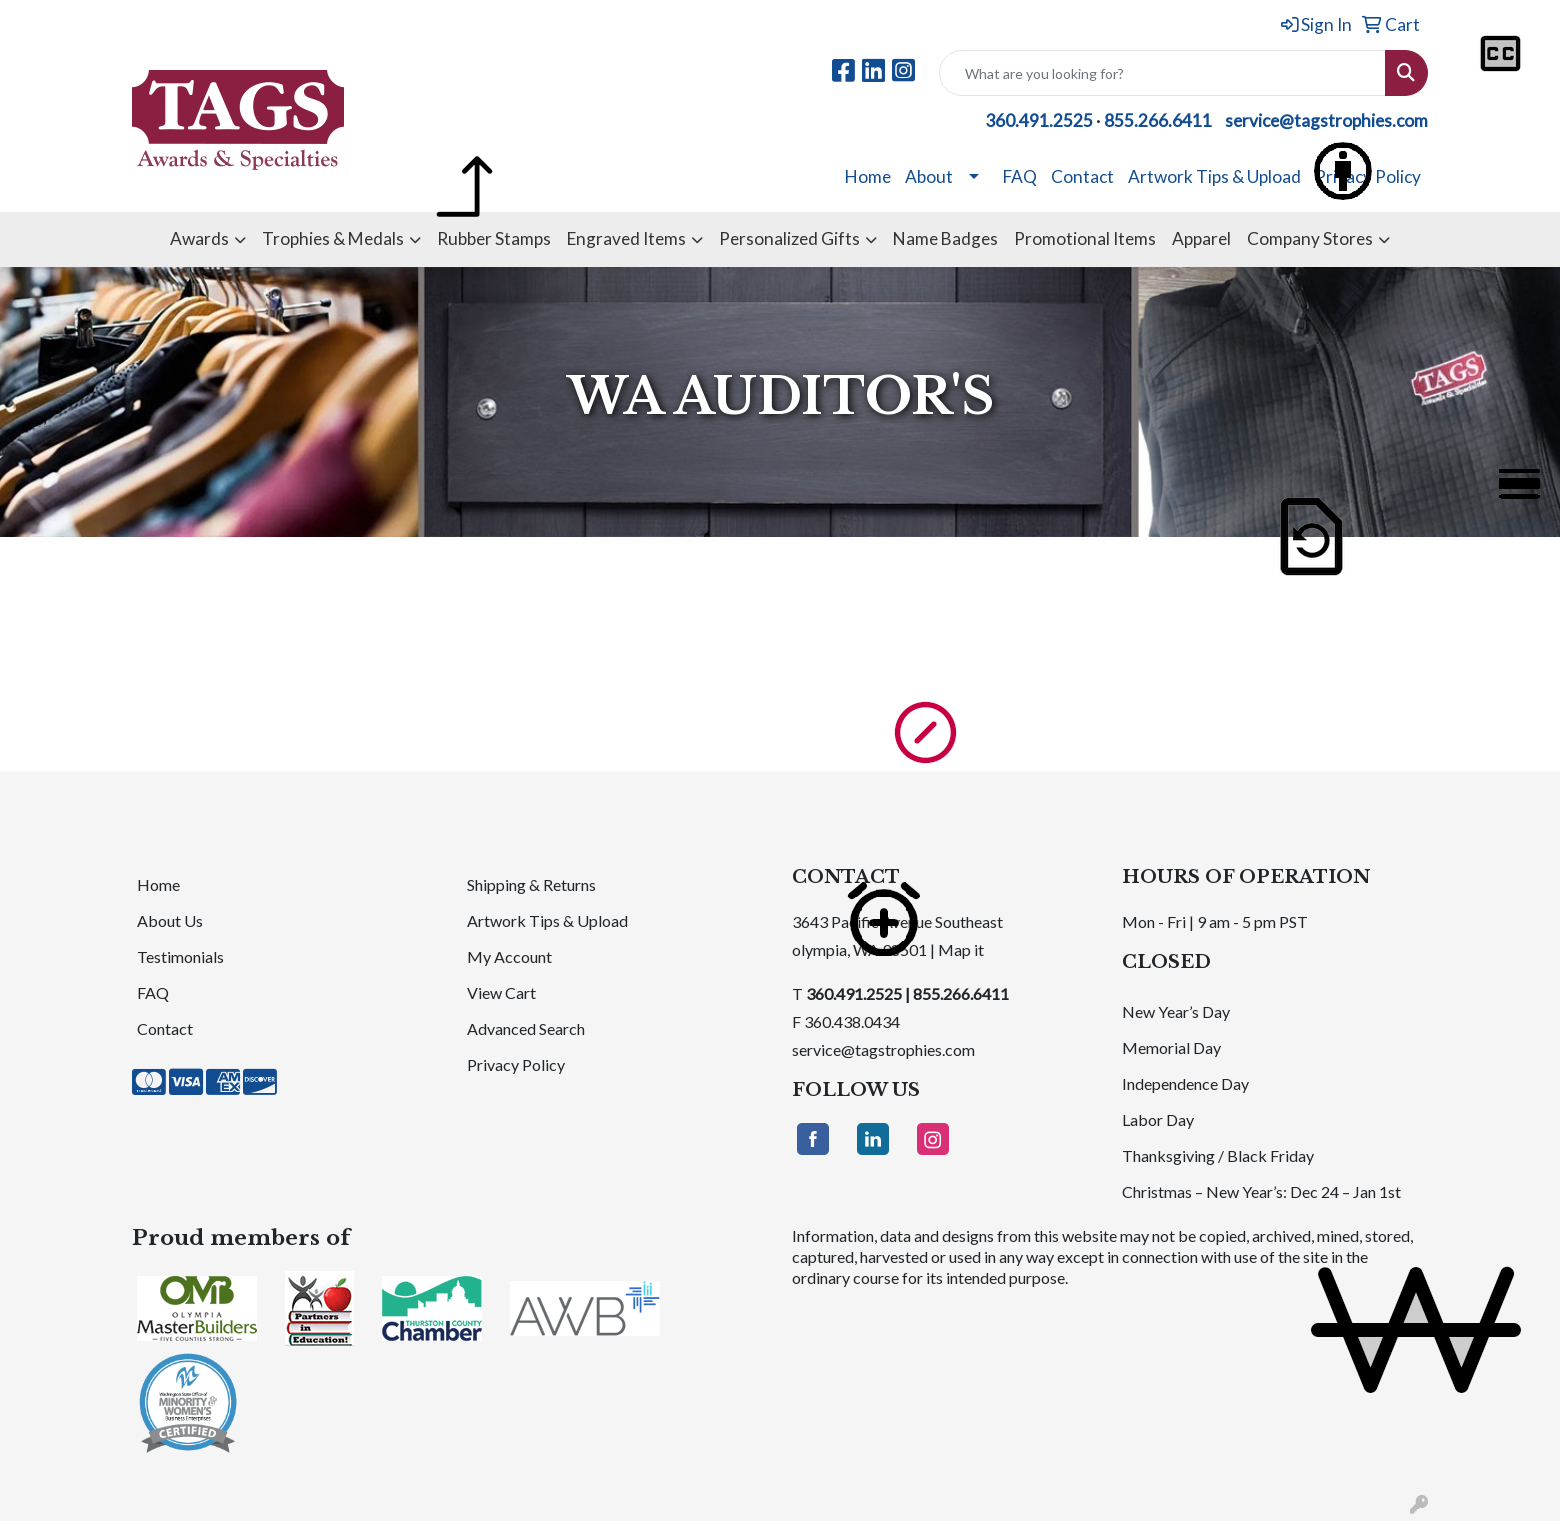  I want to click on indicates a blocked or prohibited action, so click(925, 732).